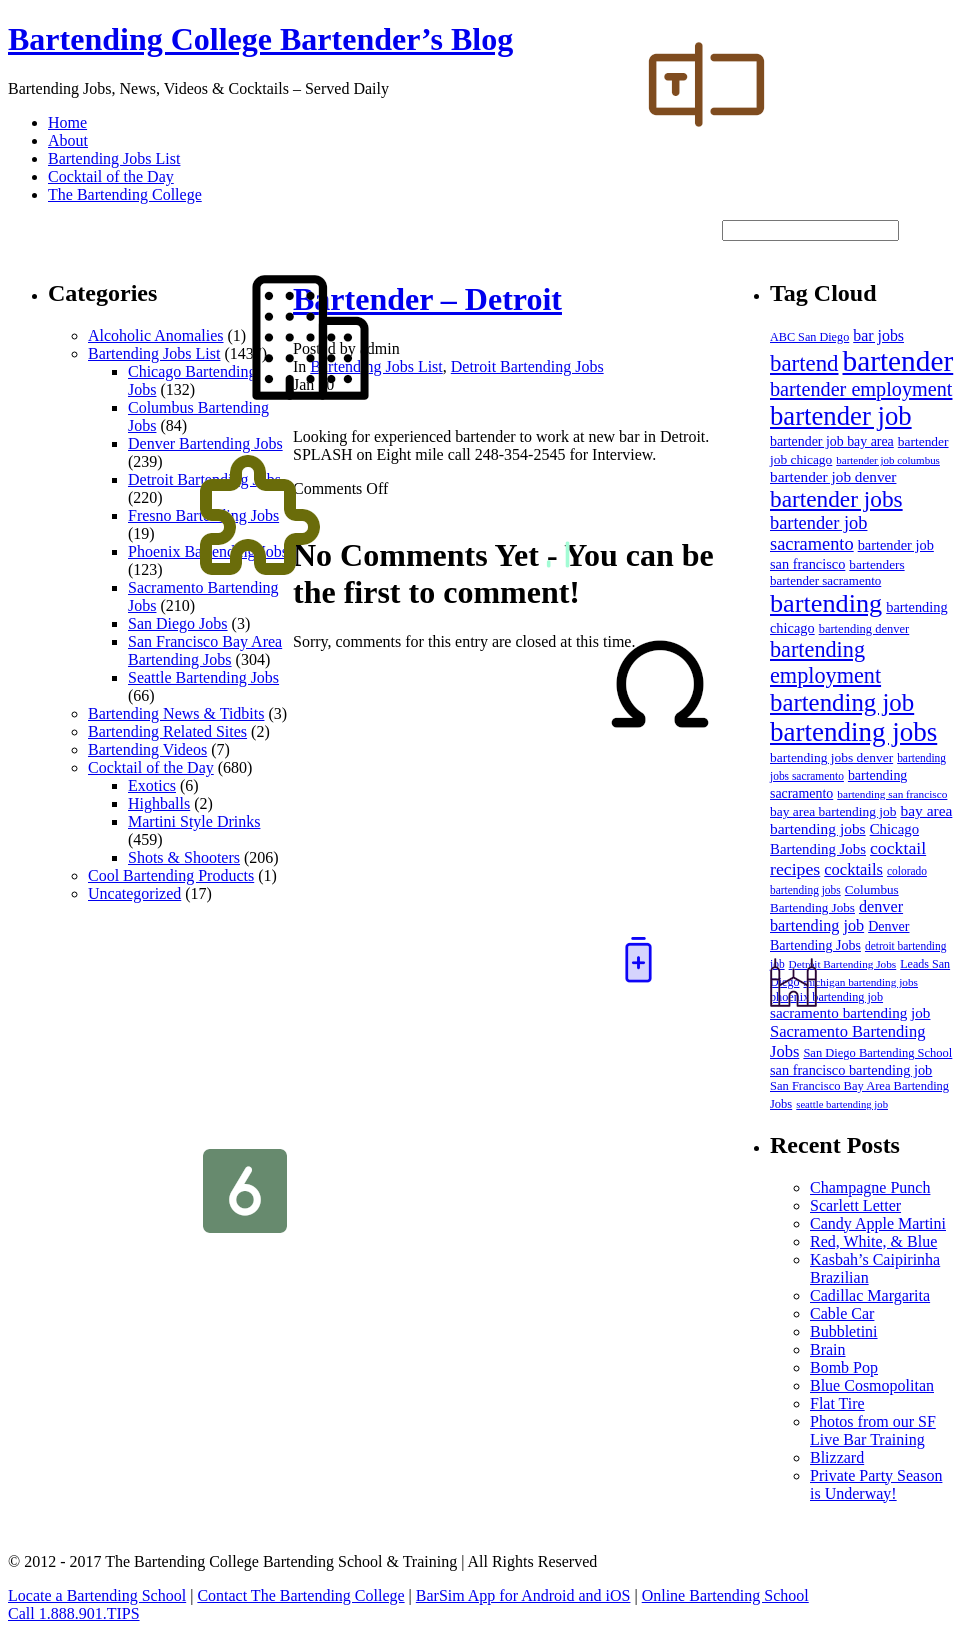 The width and height of the screenshot is (963, 1639). What do you see at coordinates (245, 1191) in the screenshot?
I see `indicates item number six in a list or sequence` at bounding box center [245, 1191].